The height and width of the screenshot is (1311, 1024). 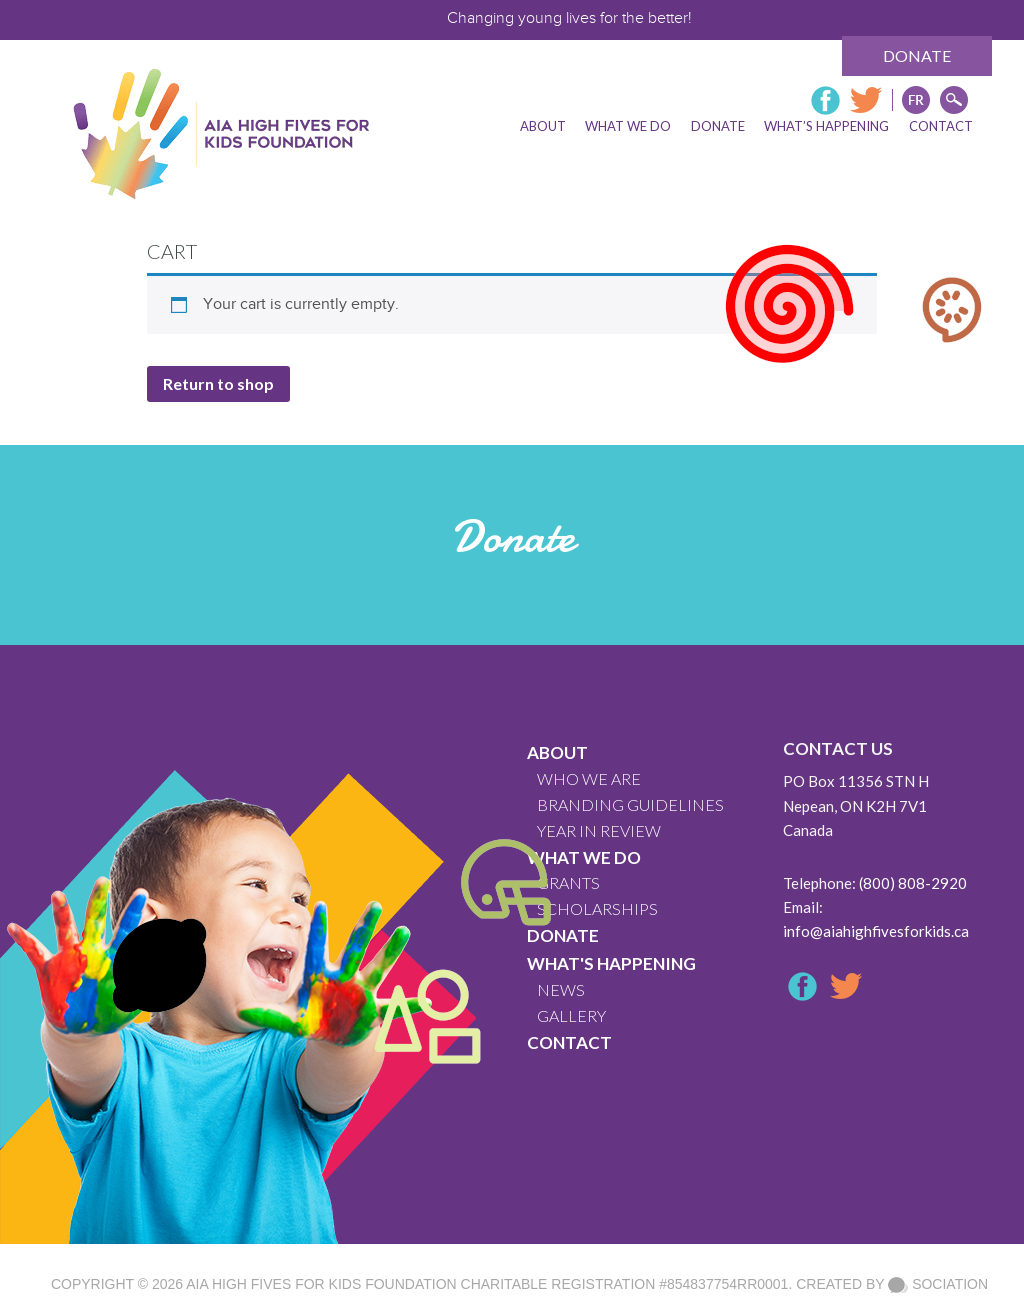 What do you see at coordinates (952, 310) in the screenshot?
I see `cucumber testing framework logo` at bounding box center [952, 310].